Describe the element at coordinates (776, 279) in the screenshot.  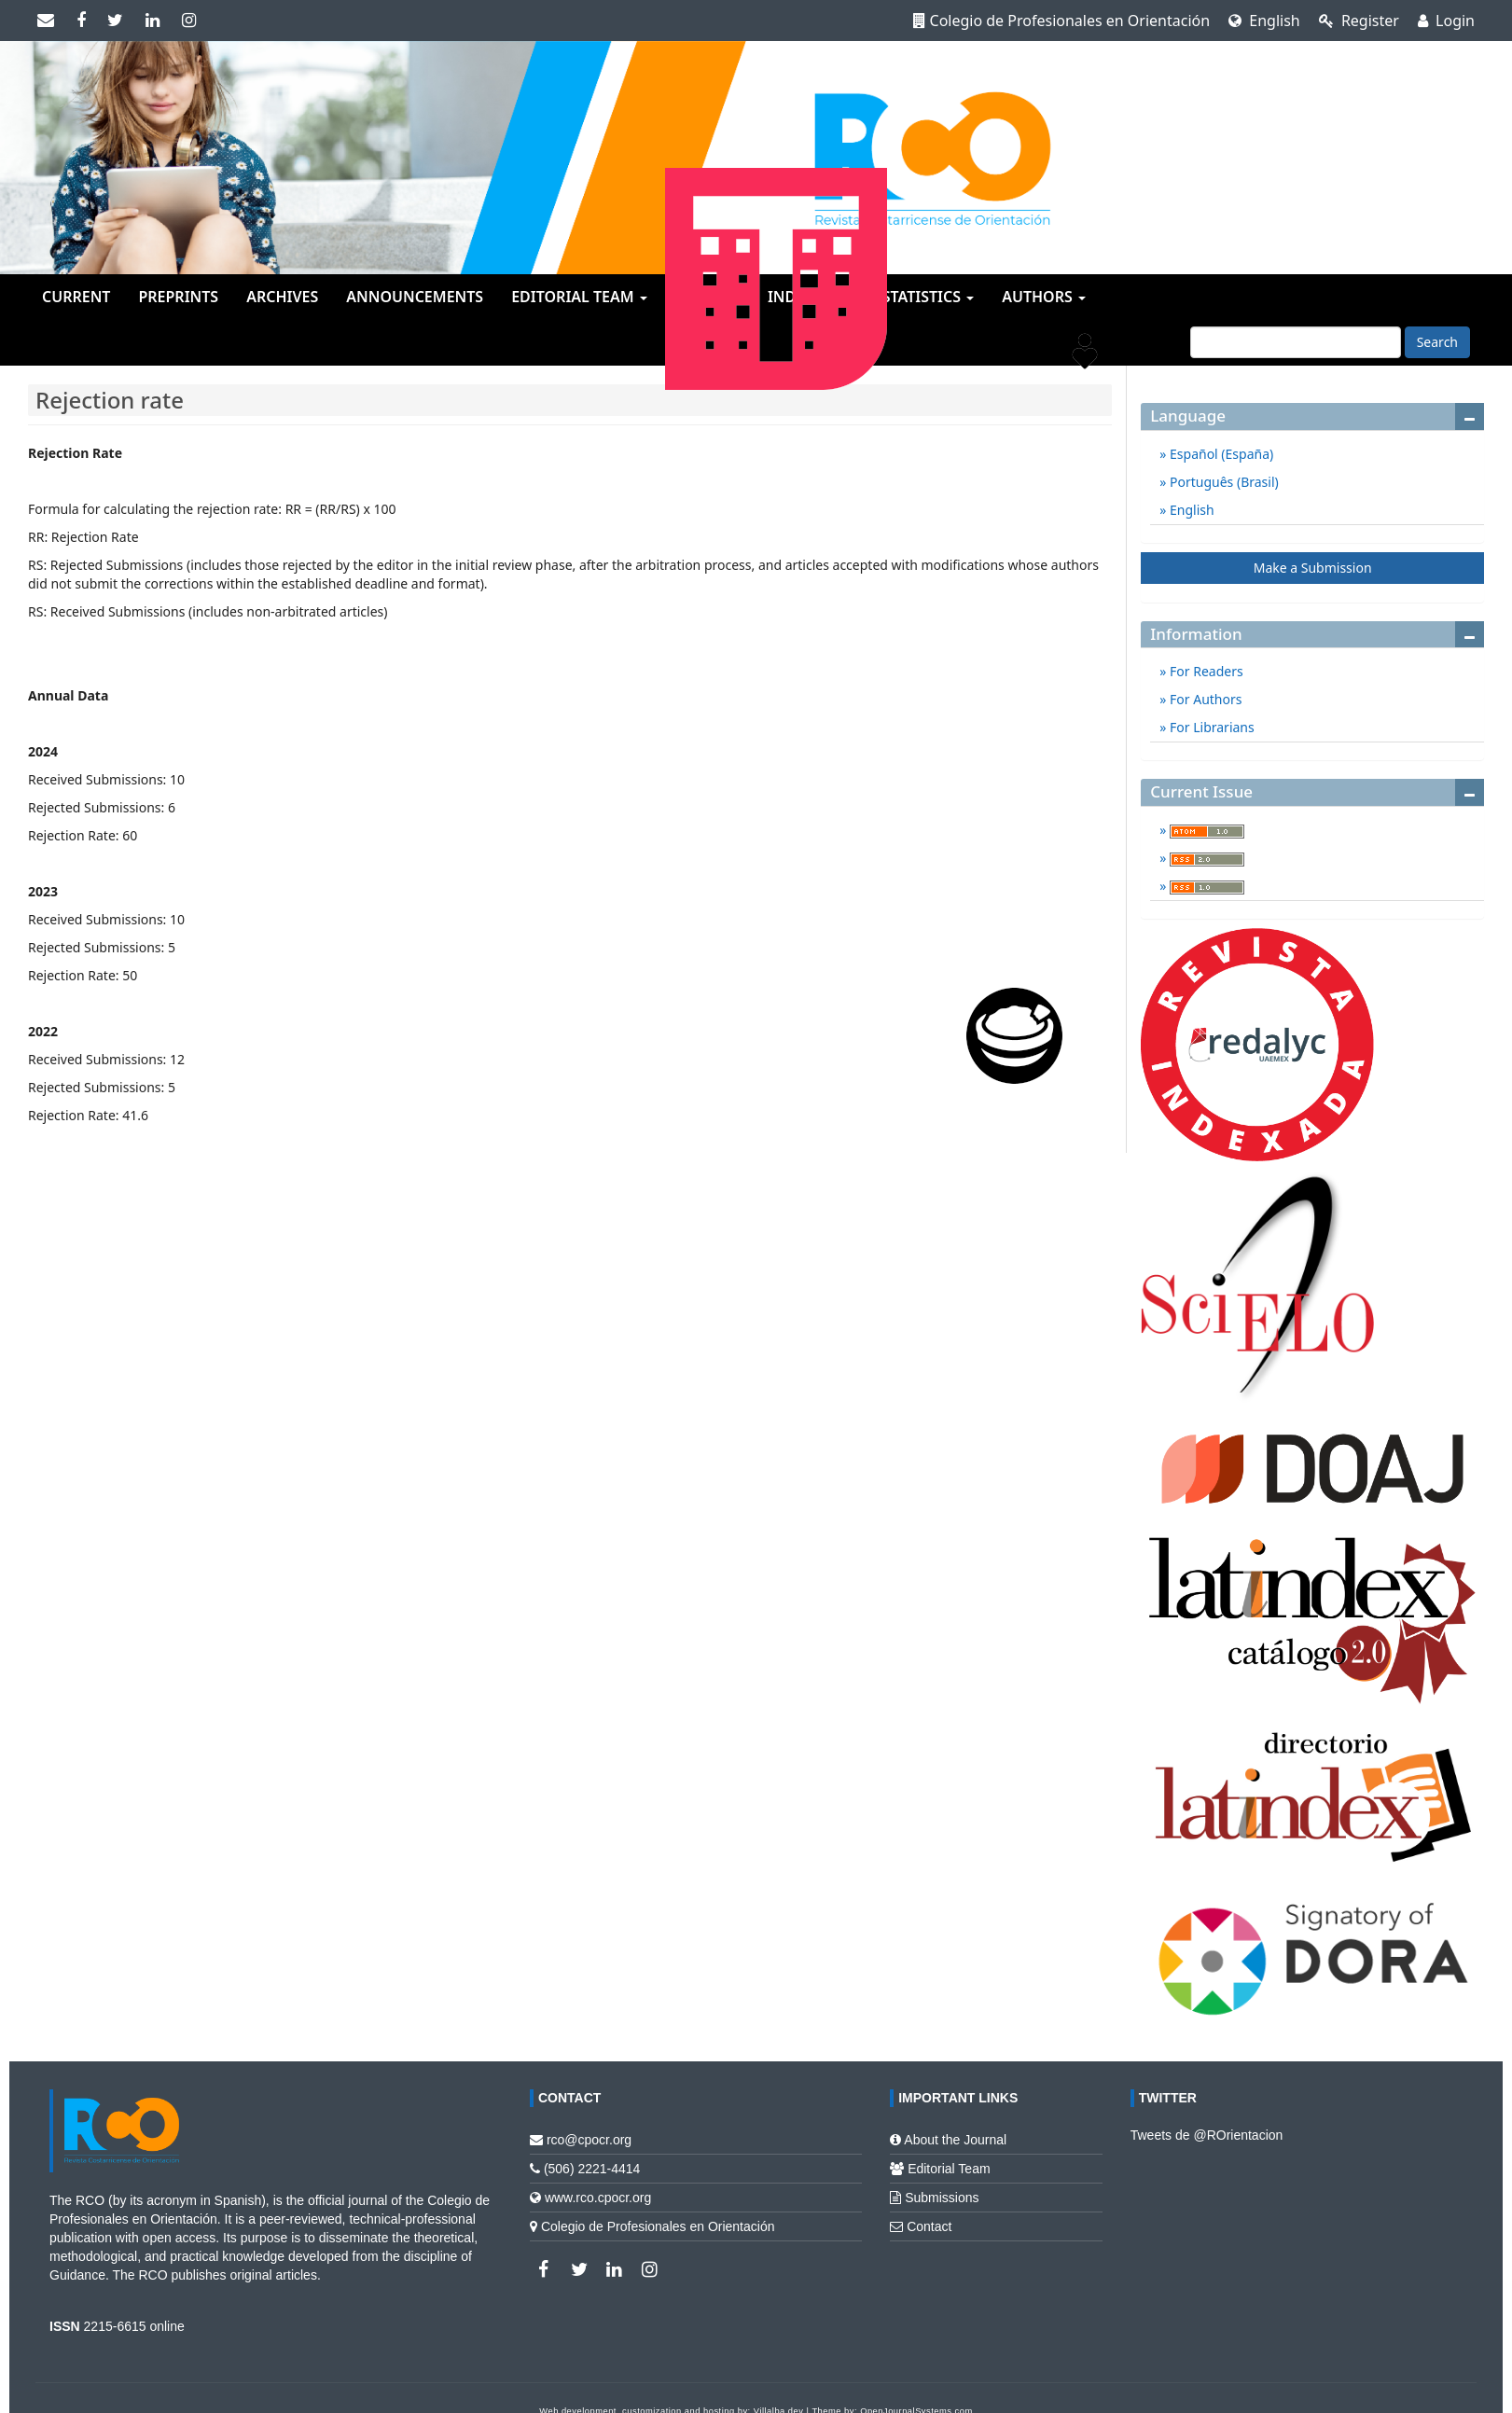
I see `visit the thanos project website or documentation` at that location.